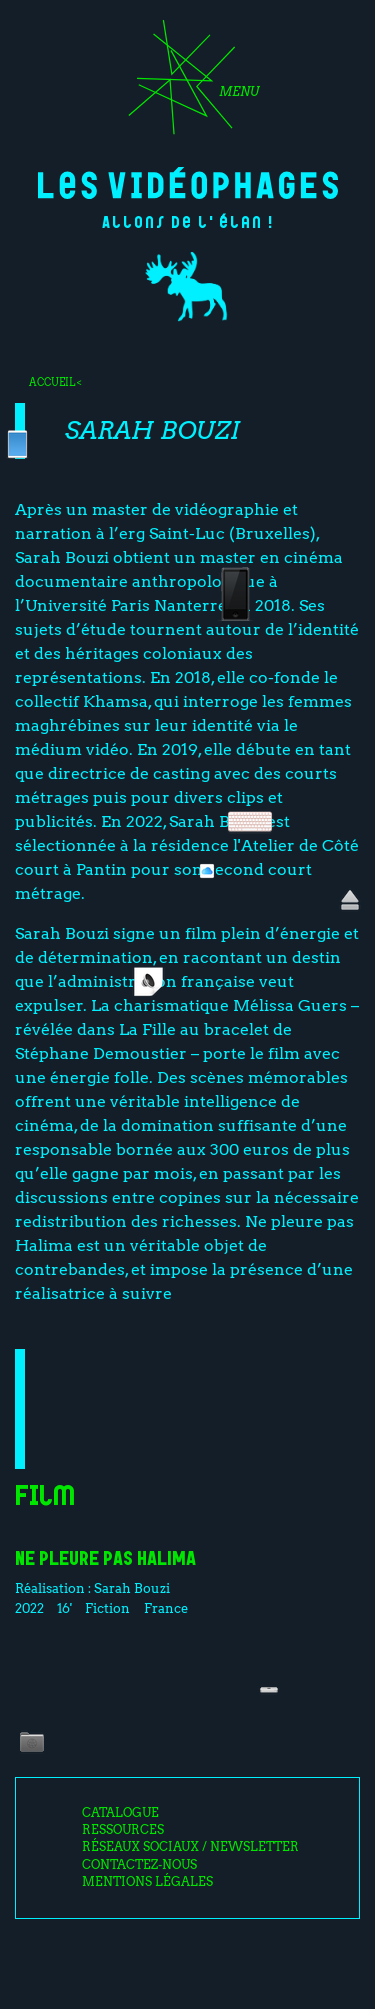 The height and width of the screenshot is (2009, 375). I want to click on iPad Pro device with cellular connectivity, so click(17, 444).